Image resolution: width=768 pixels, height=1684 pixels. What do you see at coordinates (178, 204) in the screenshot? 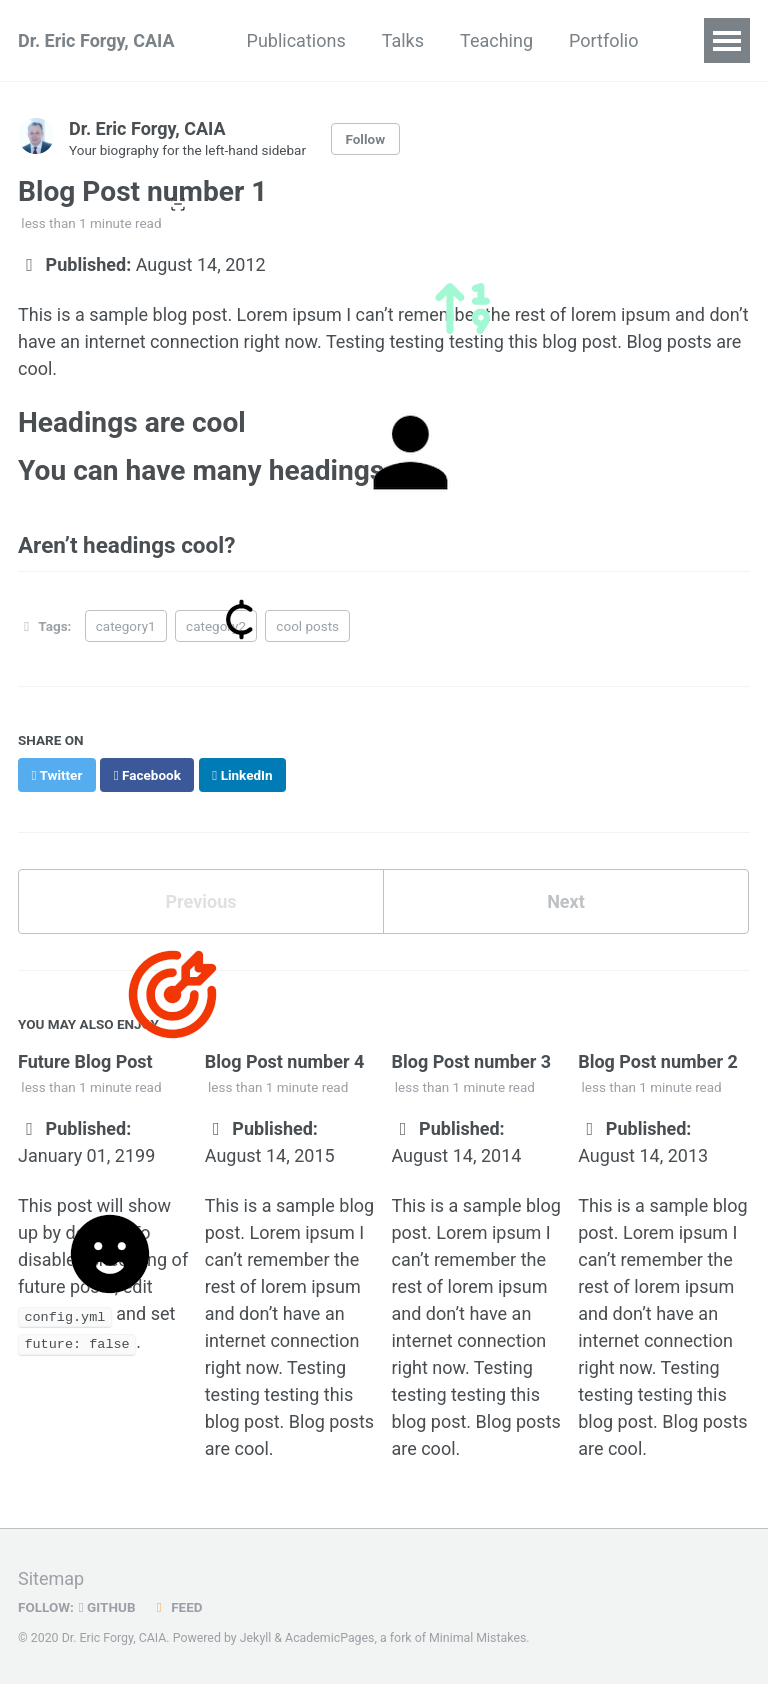
I see `scan a barcode or QR code` at bounding box center [178, 204].